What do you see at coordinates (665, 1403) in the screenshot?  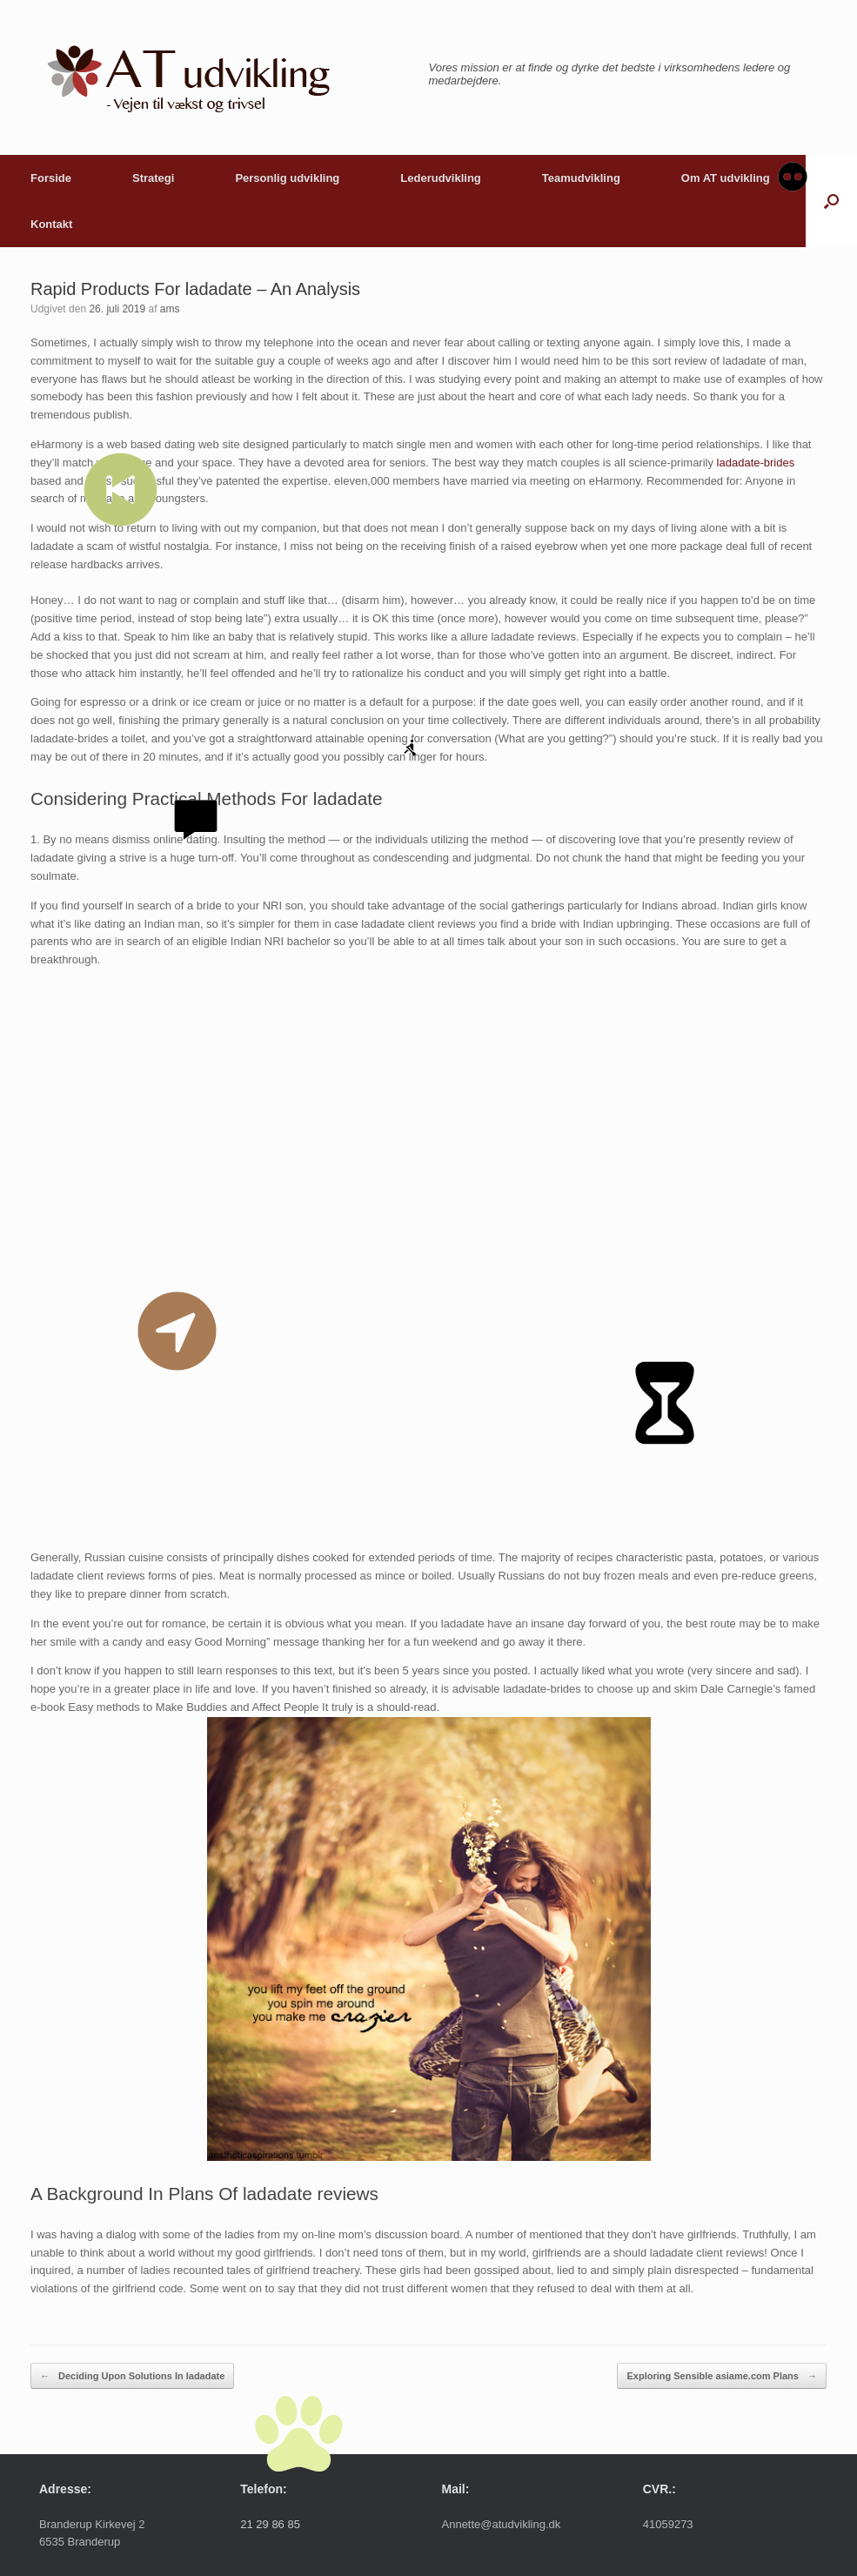 I see `indicates loading or processing in progress` at bounding box center [665, 1403].